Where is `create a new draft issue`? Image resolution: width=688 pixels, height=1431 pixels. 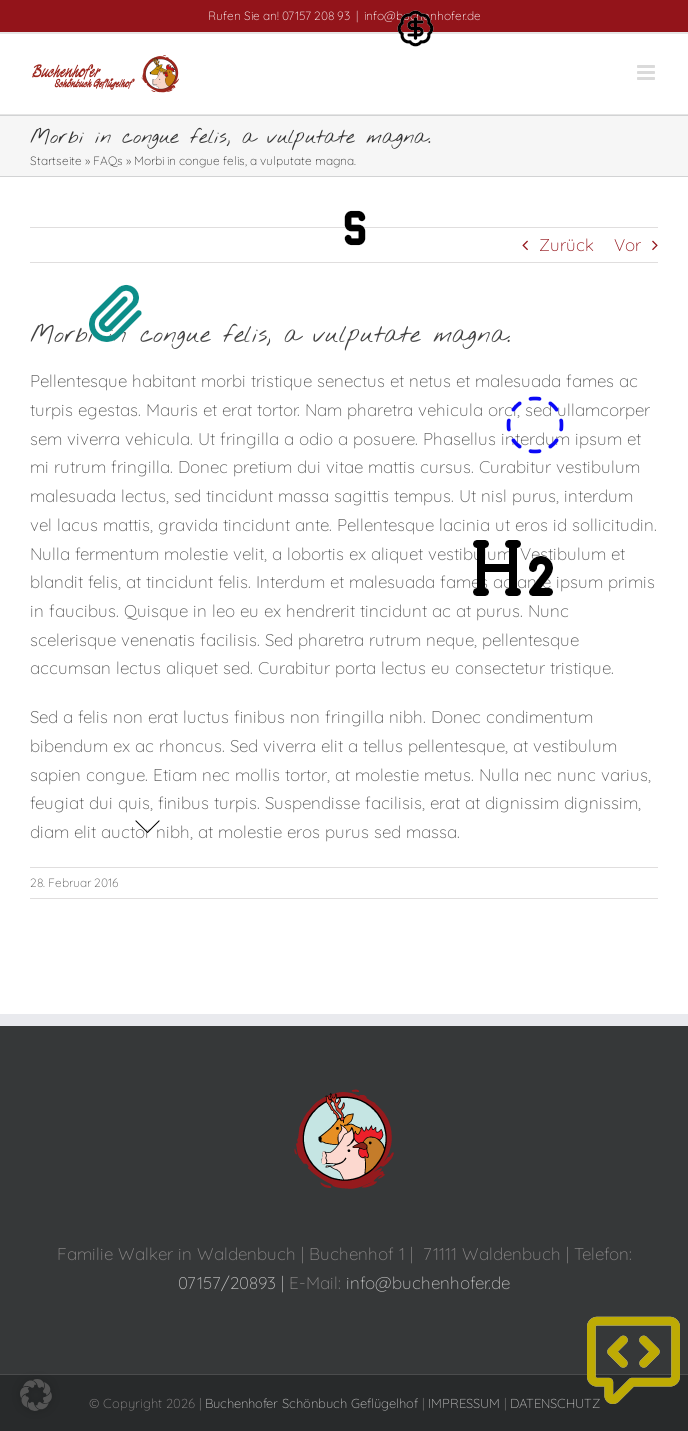
create a new draft issue is located at coordinates (535, 425).